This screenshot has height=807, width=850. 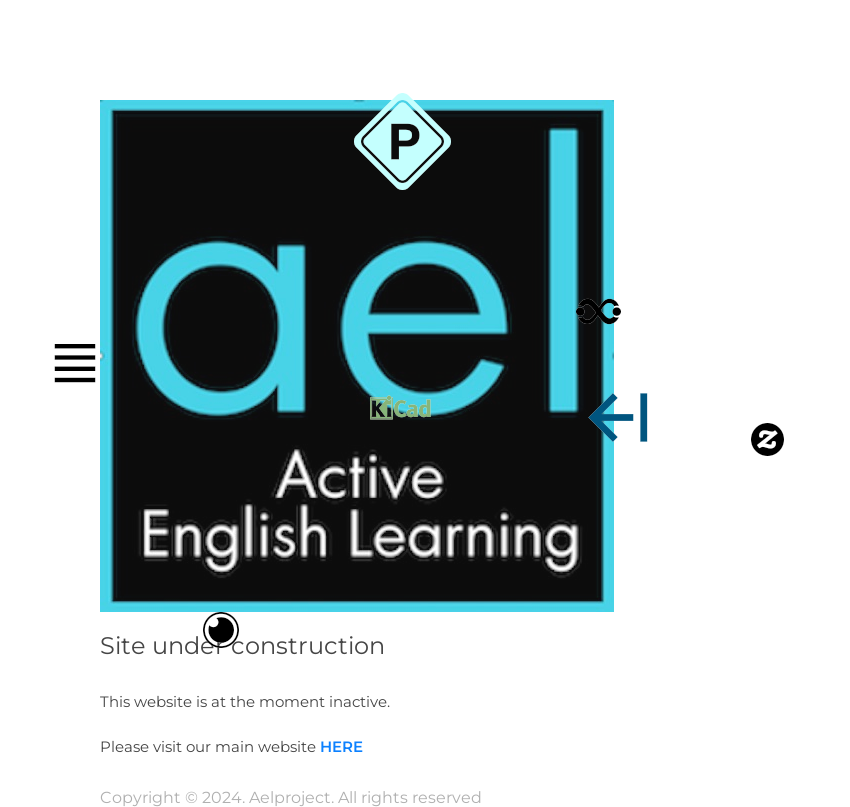 What do you see at coordinates (400, 407) in the screenshot?
I see `open KiCad electronic design automation software` at bounding box center [400, 407].